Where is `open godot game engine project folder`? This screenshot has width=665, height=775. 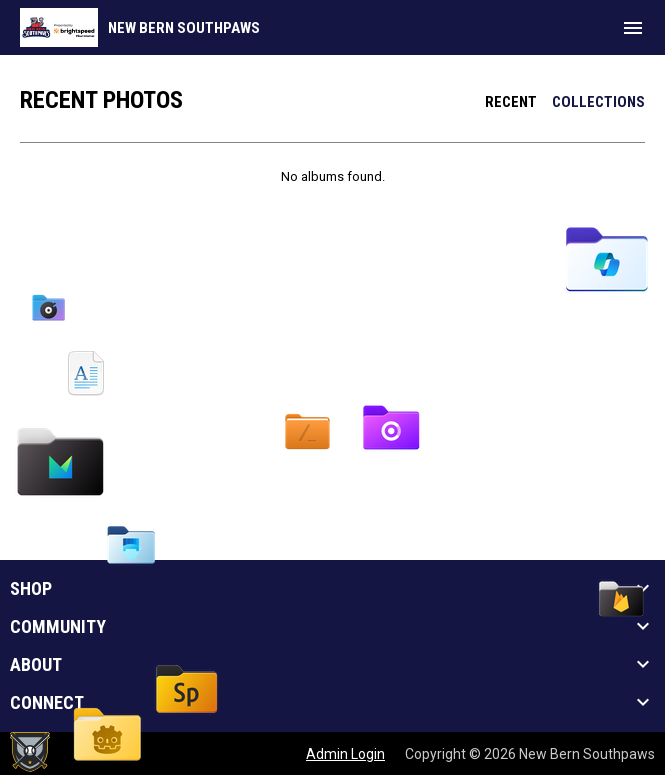
open godot game engine project folder is located at coordinates (107, 736).